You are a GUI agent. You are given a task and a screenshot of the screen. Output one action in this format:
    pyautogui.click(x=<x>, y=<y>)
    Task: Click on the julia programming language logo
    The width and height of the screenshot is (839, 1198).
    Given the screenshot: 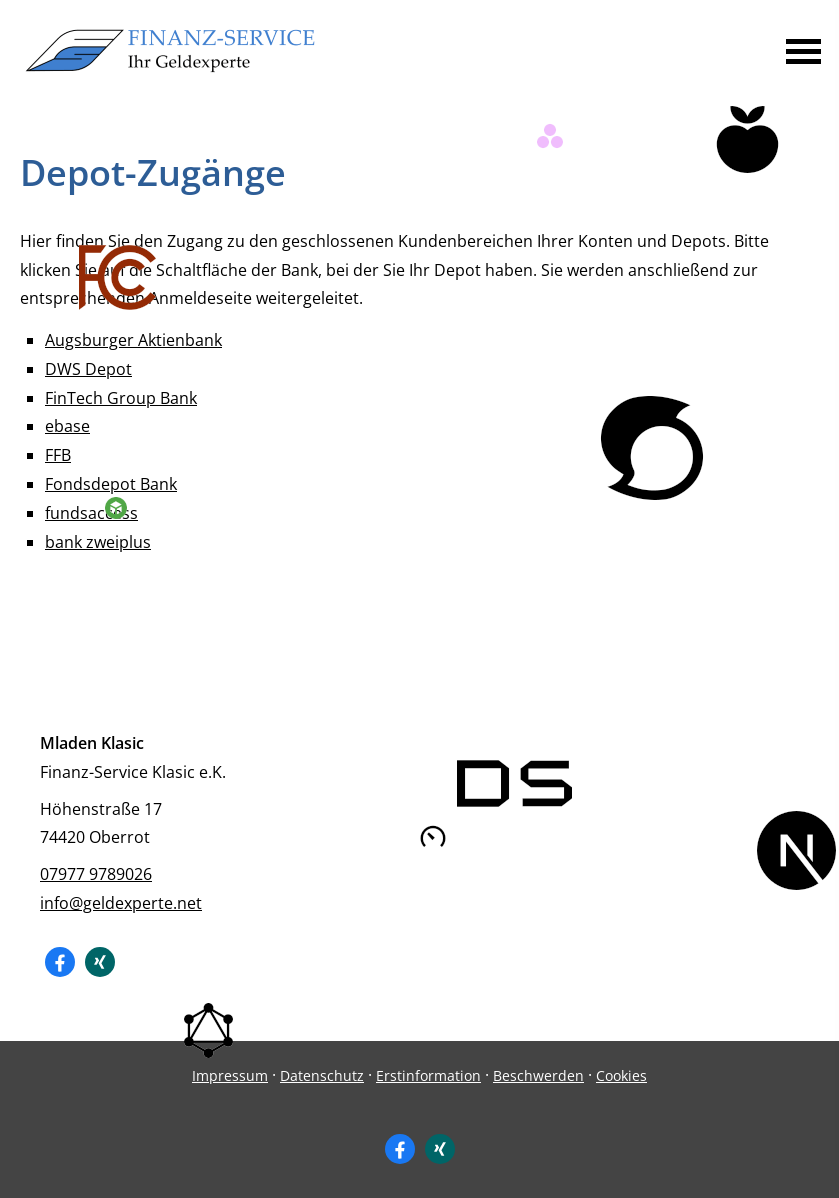 What is the action you would take?
    pyautogui.click(x=550, y=136)
    